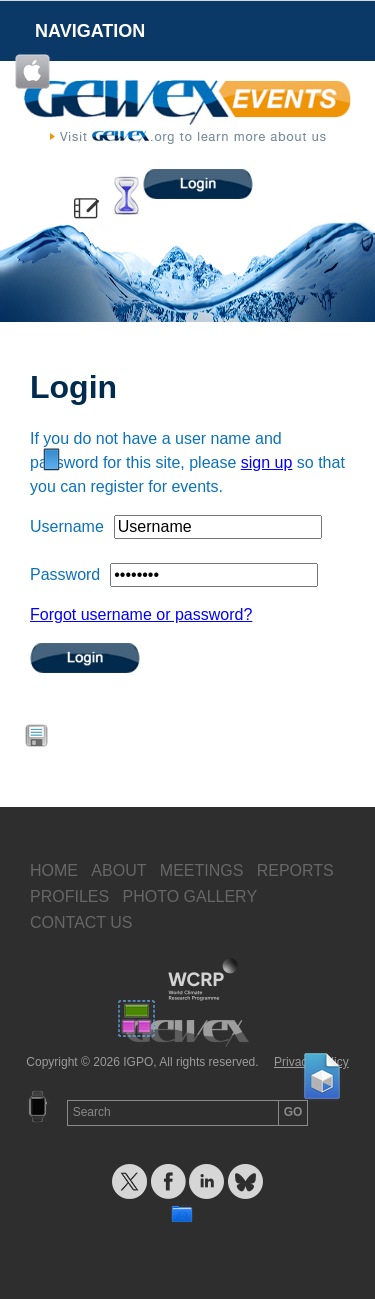 This screenshot has height=1299, width=375. I want to click on access Apple ID account settings, so click(32, 71).